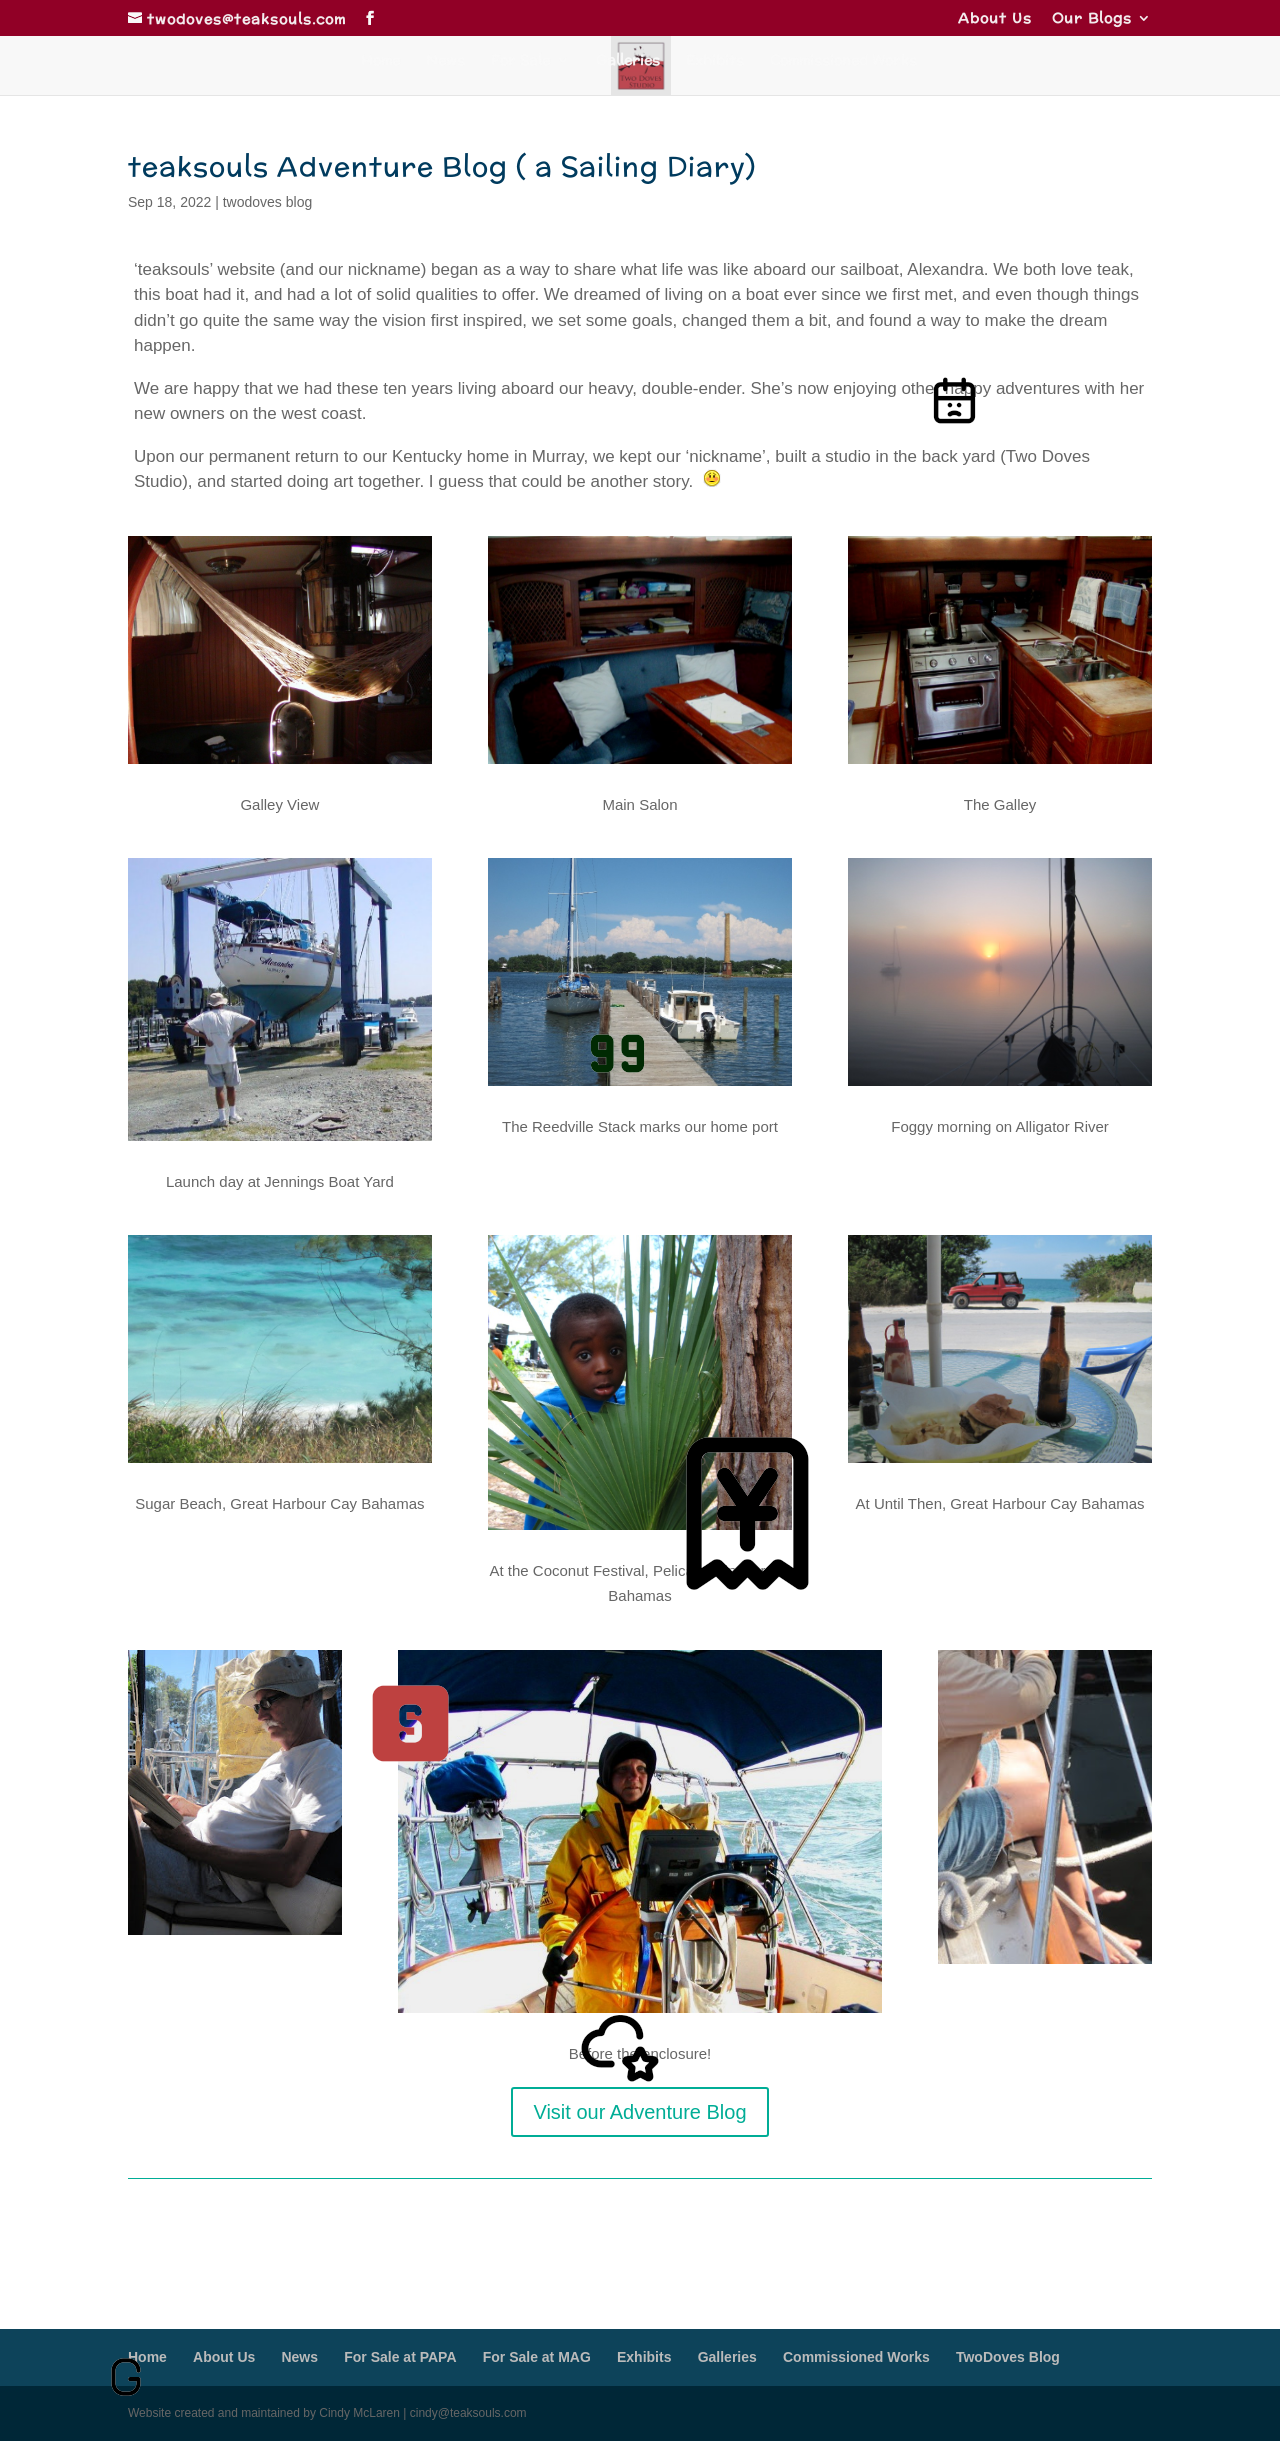 The width and height of the screenshot is (1280, 2441). What do you see at coordinates (126, 2377) in the screenshot?
I see `represents the letter G in text or typography tools` at bounding box center [126, 2377].